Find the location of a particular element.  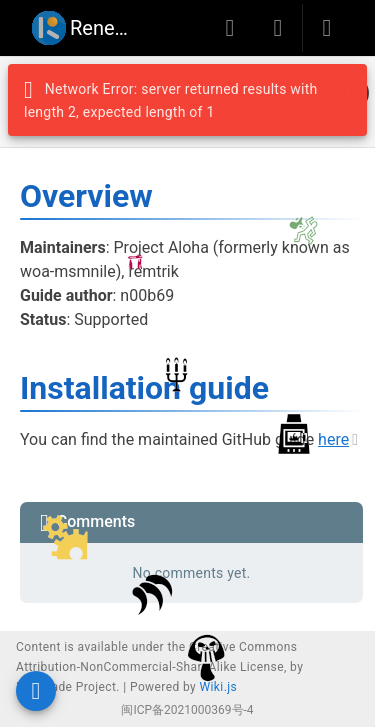

indicates a crime scene or murder mystery game element is located at coordinates (303, 230).